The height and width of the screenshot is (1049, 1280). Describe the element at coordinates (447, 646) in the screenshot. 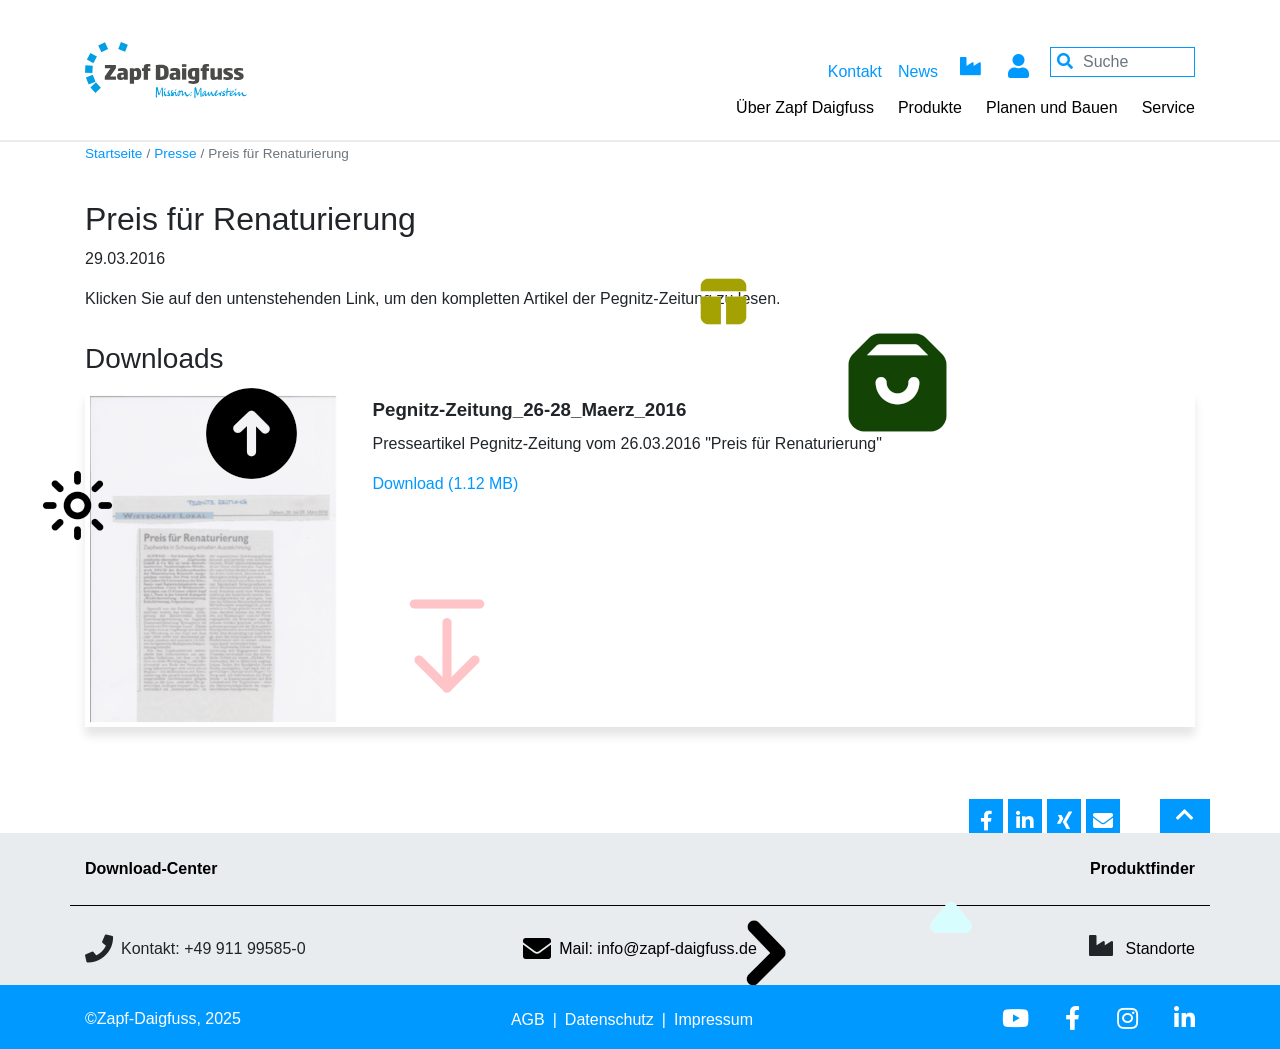

I see `download a file` at that location.